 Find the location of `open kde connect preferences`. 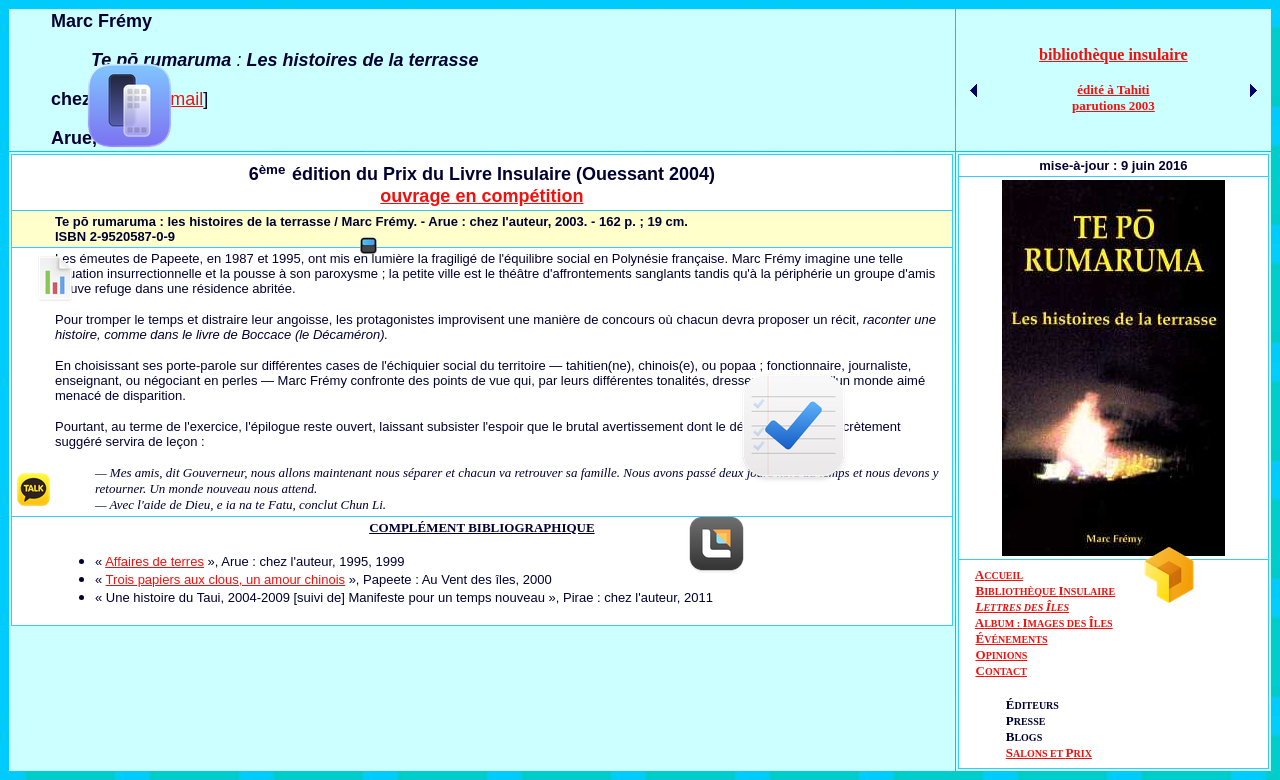

open kde connect preferences is located at coordinates (129, 105).